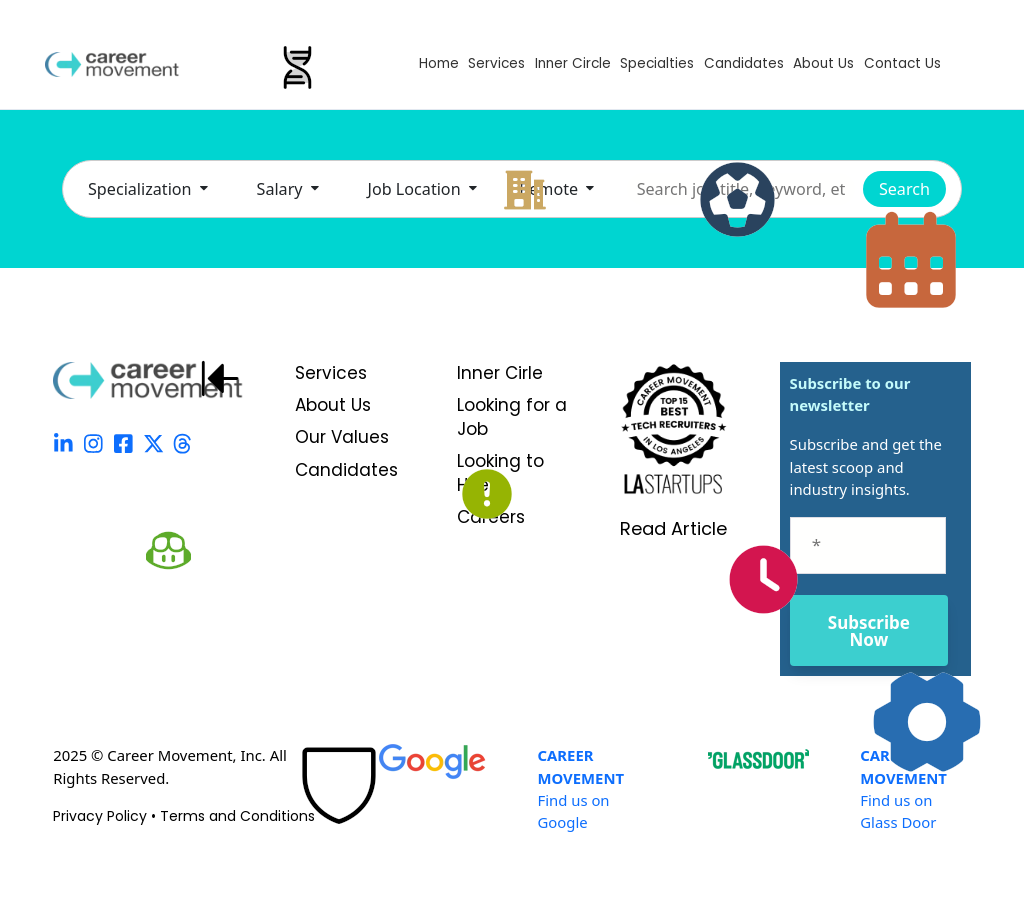 This screenshot has height=900, width=1024. Describe the element at coordinates (339, 781) in the screenshot. I see `access security settings` at that location.